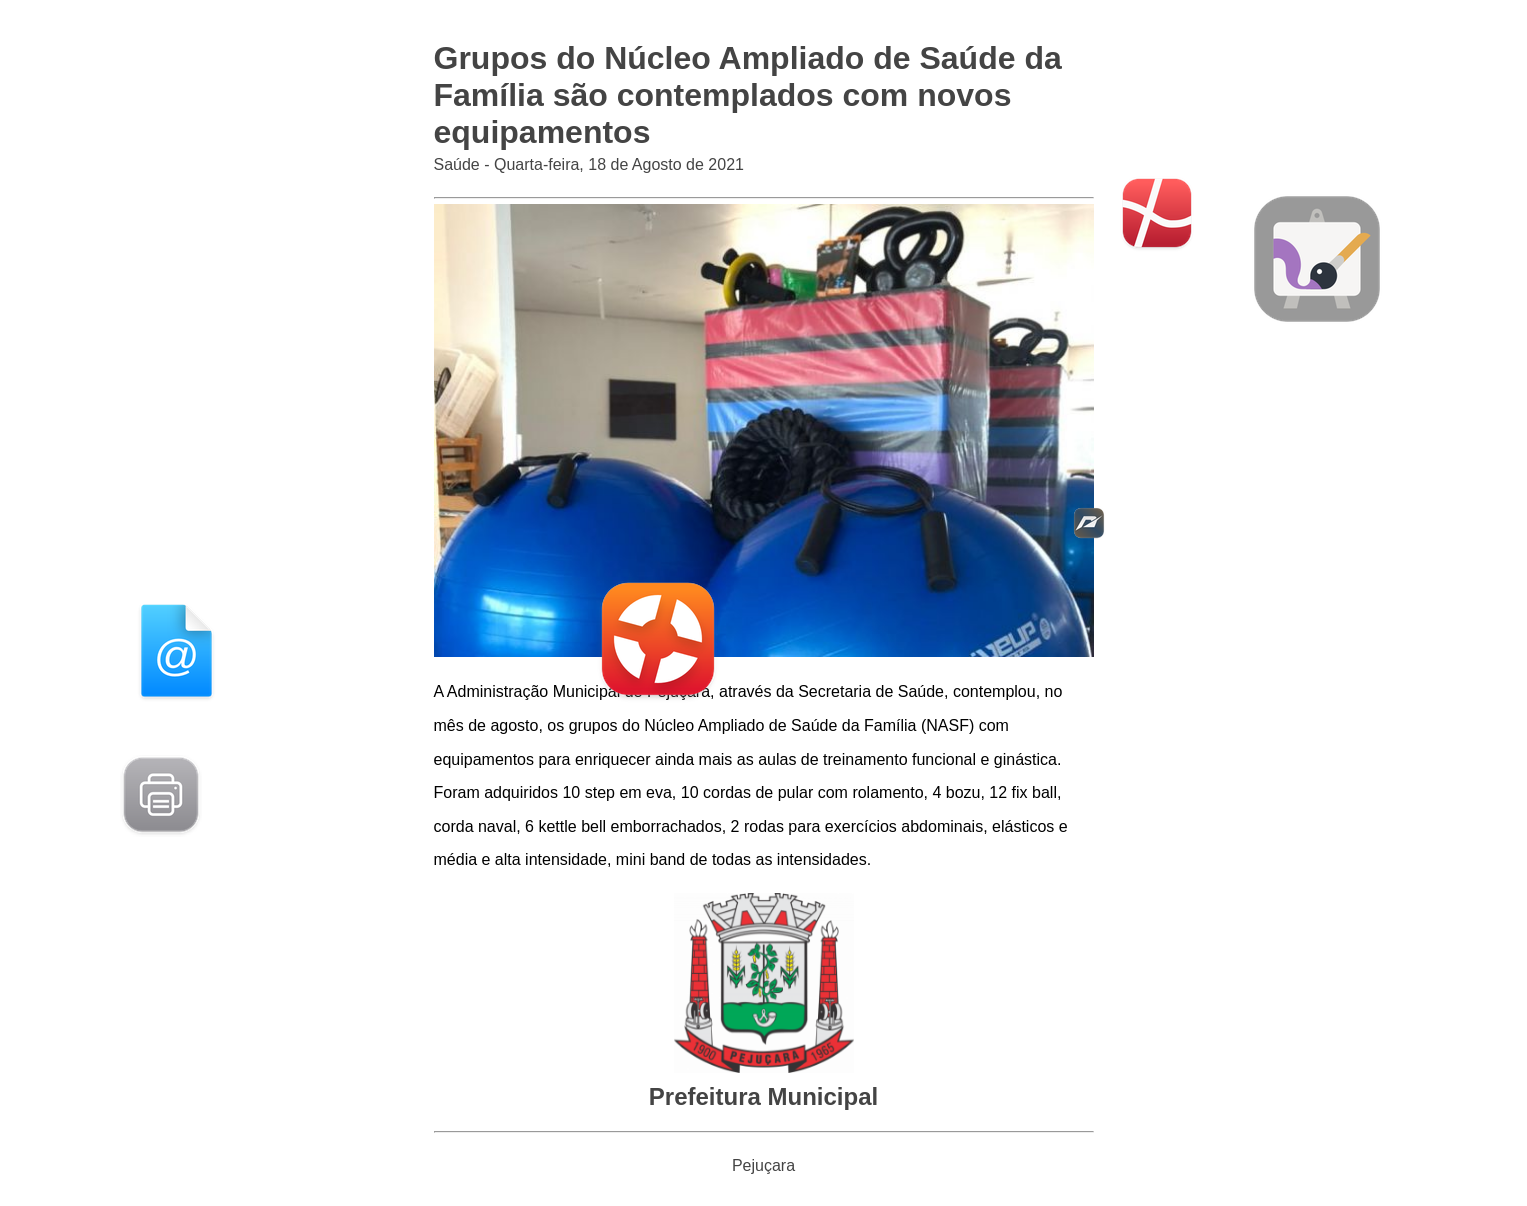 This screenshot has width=1527, height=1206. What do you see at coordinates (176, 652) in the screenshot?
I see `address book or contacts file` at bounding box center [176, 652].